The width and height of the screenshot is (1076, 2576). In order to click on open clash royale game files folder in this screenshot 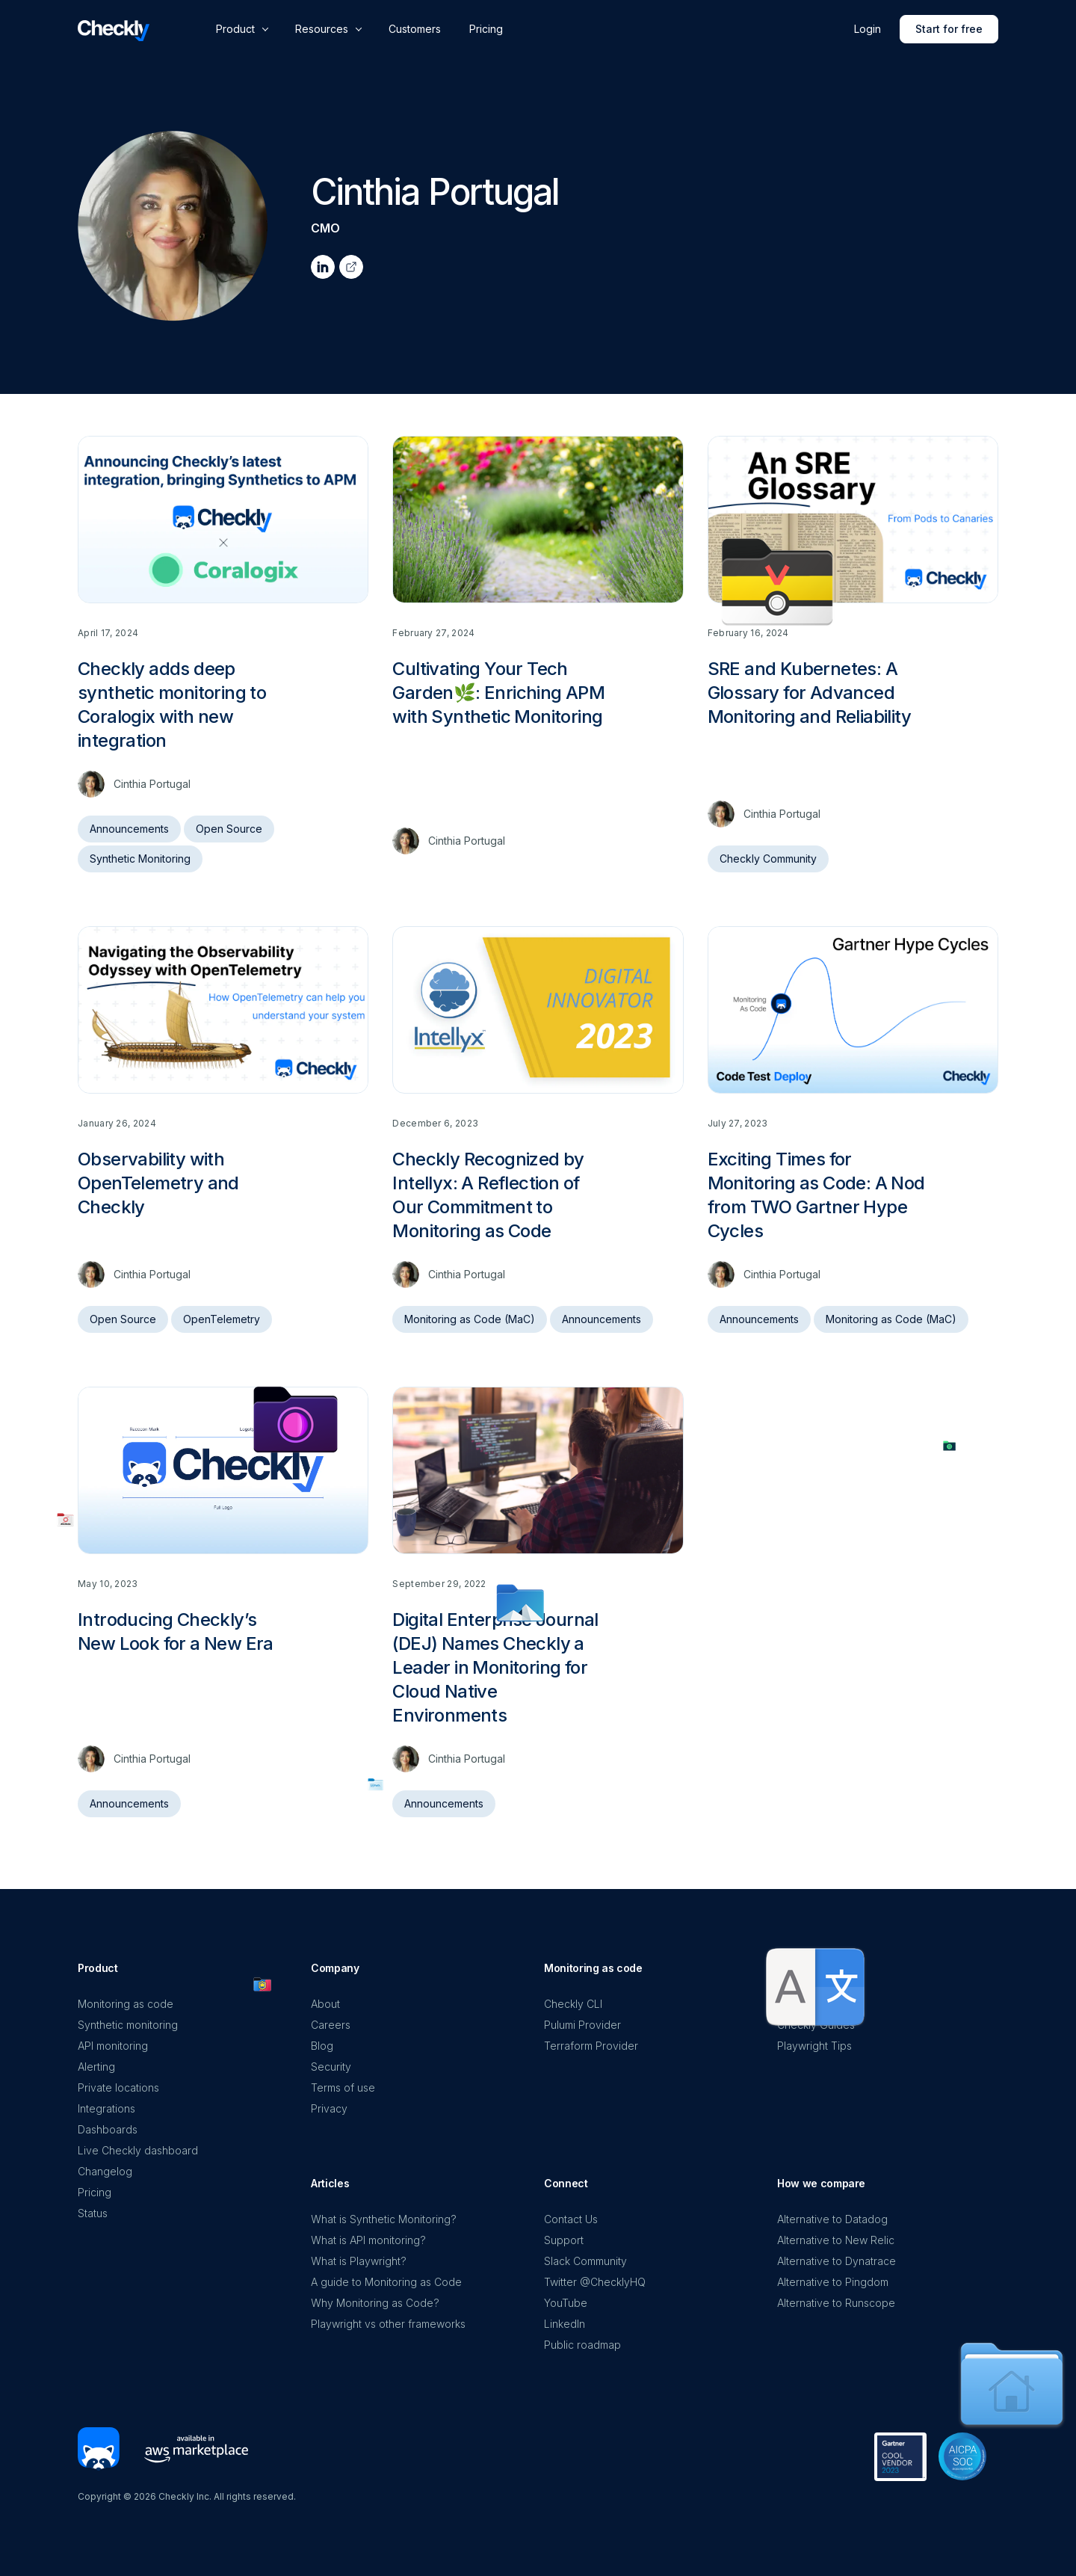, I will do `click(262, 1985)`.